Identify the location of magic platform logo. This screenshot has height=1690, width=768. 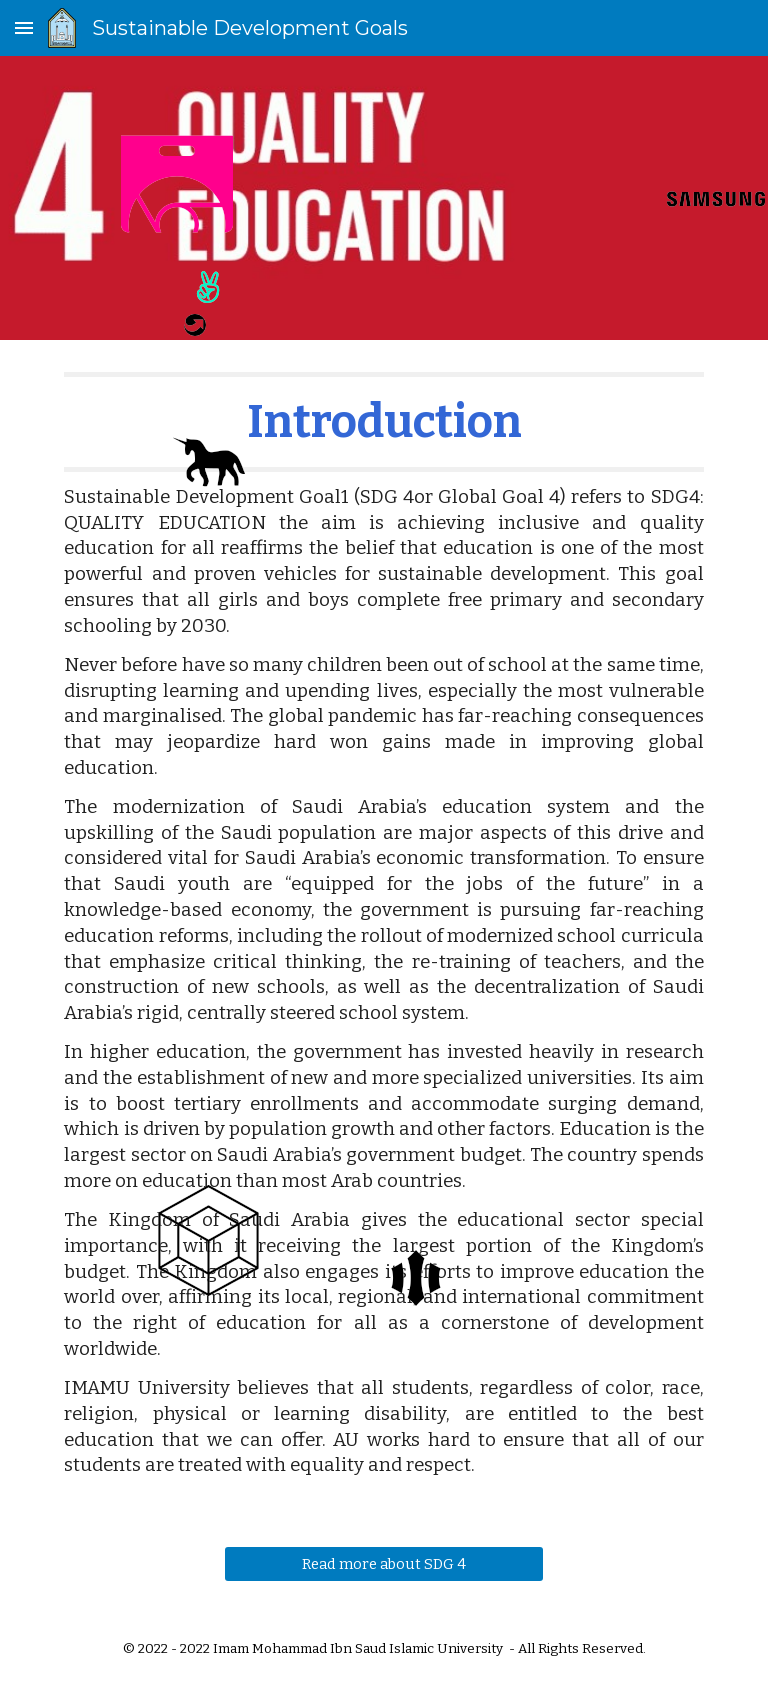
(416, 1278).